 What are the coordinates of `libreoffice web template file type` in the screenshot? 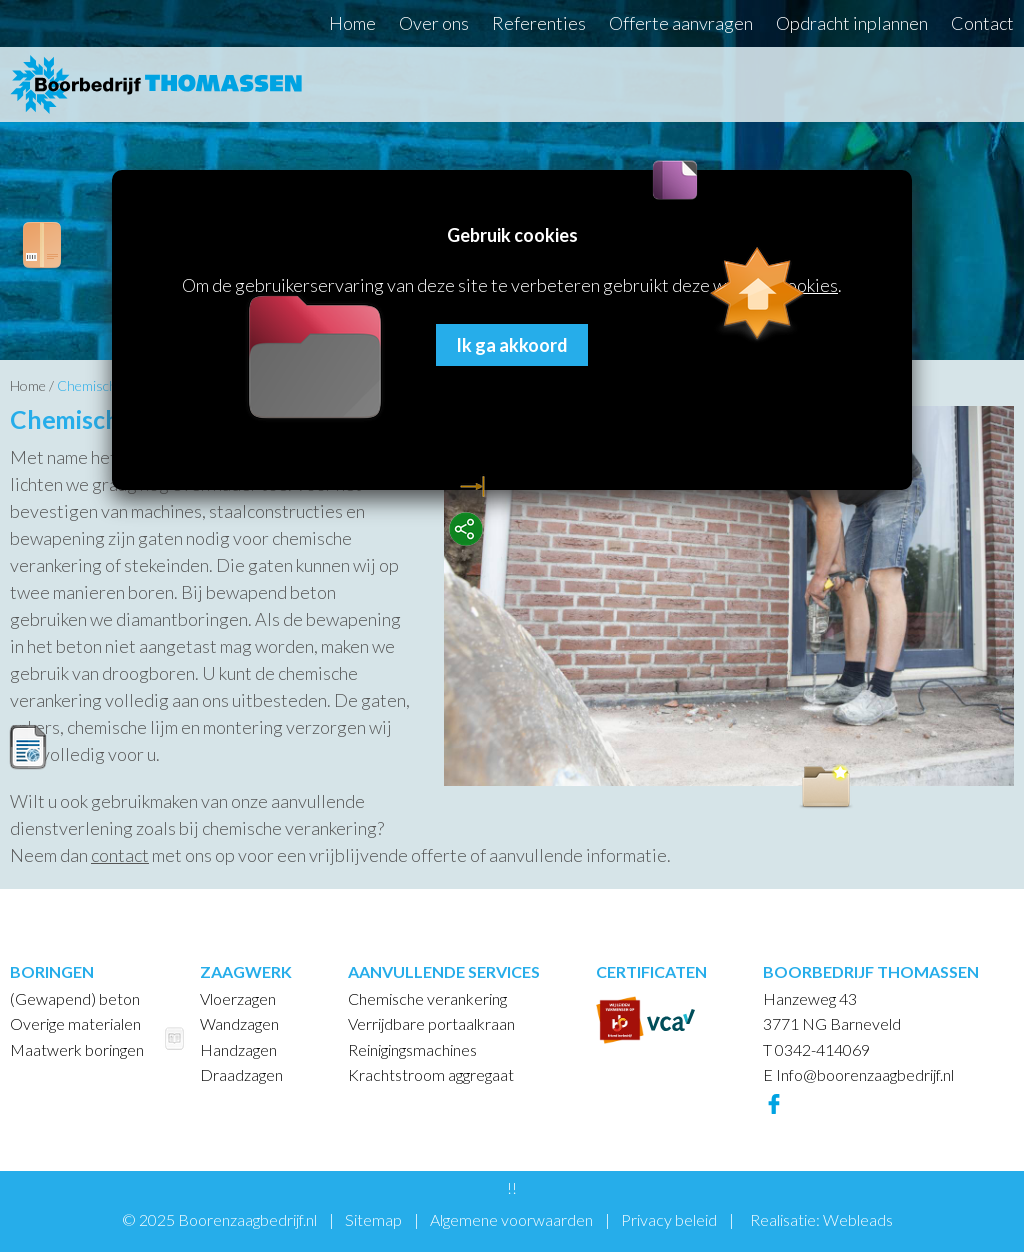 It's located at (28, 747).